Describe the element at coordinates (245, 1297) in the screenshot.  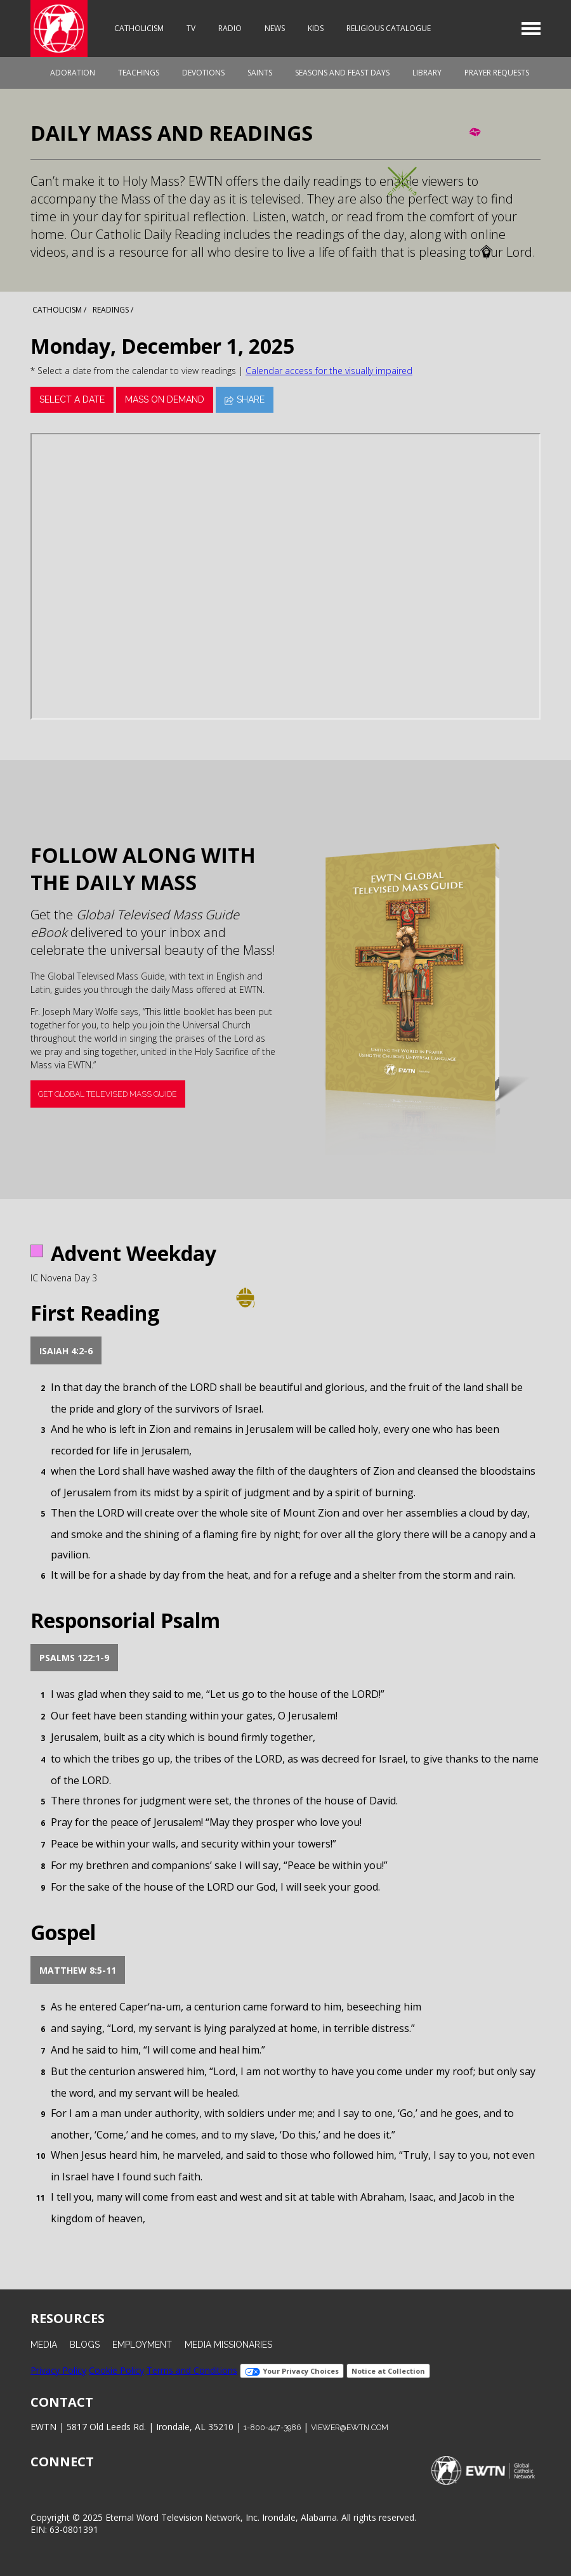
I see `access virtual reality settings or mode` at that location.